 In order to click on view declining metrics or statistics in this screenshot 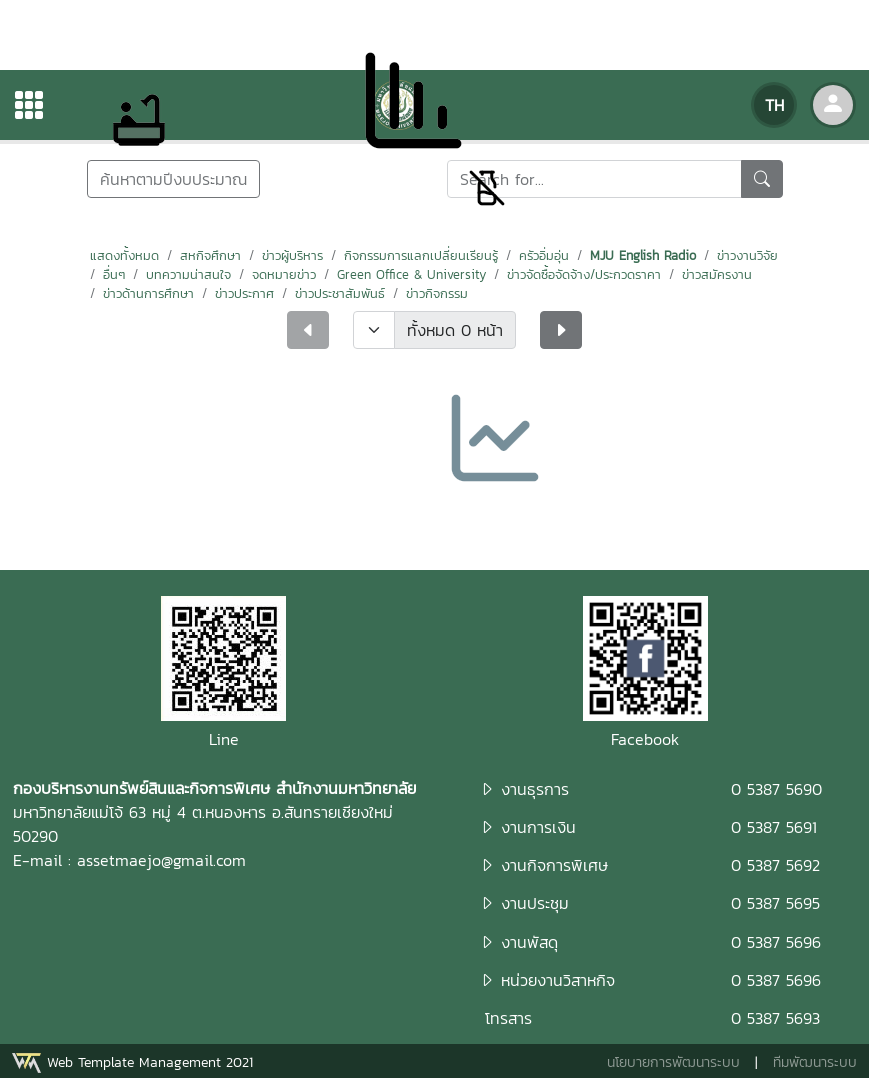, I will do `click(413, 100)`.